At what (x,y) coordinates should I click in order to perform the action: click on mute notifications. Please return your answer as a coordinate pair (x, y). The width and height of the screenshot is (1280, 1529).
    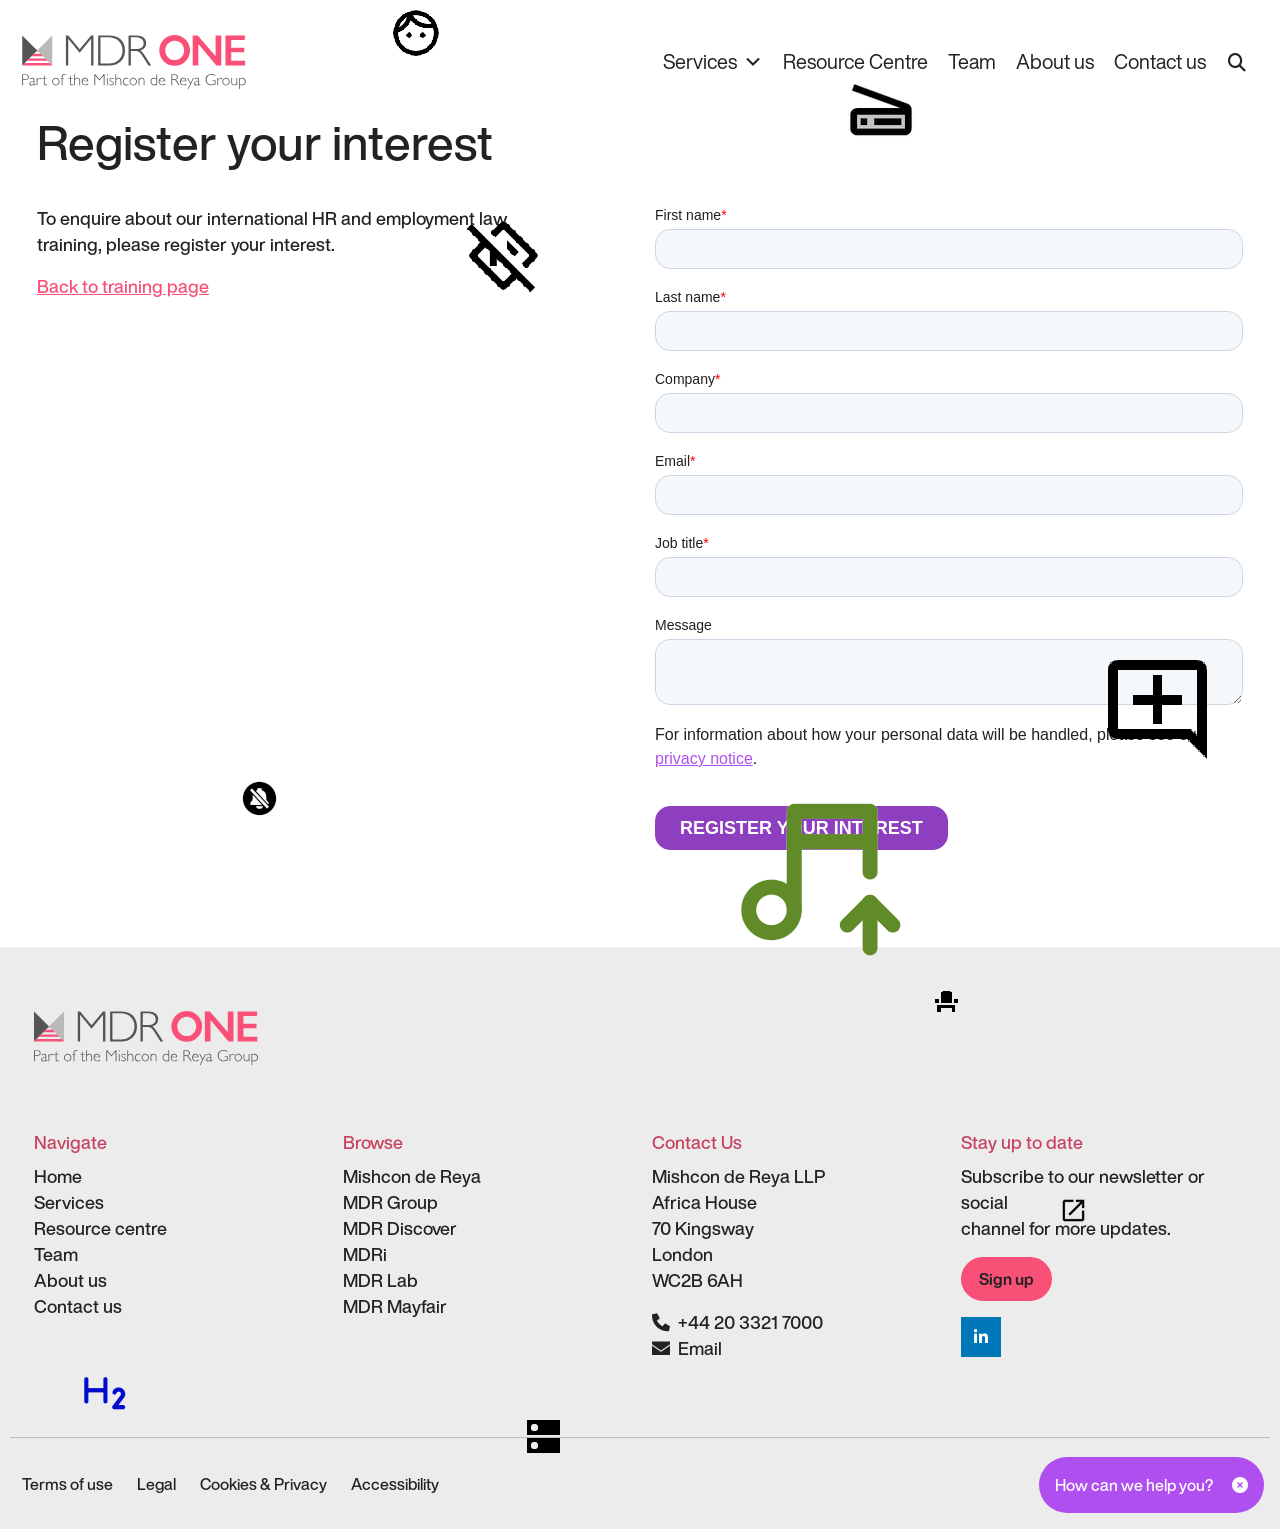
    Looking at the image, I should click on (259, 798).